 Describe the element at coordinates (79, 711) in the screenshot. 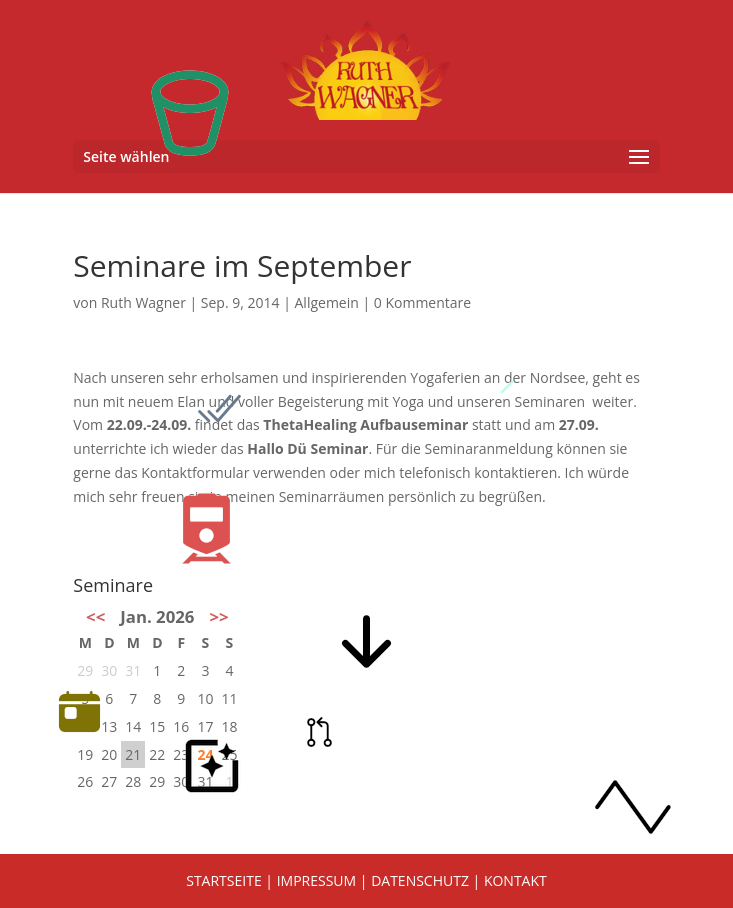

I see `view today's date or events` at that location.